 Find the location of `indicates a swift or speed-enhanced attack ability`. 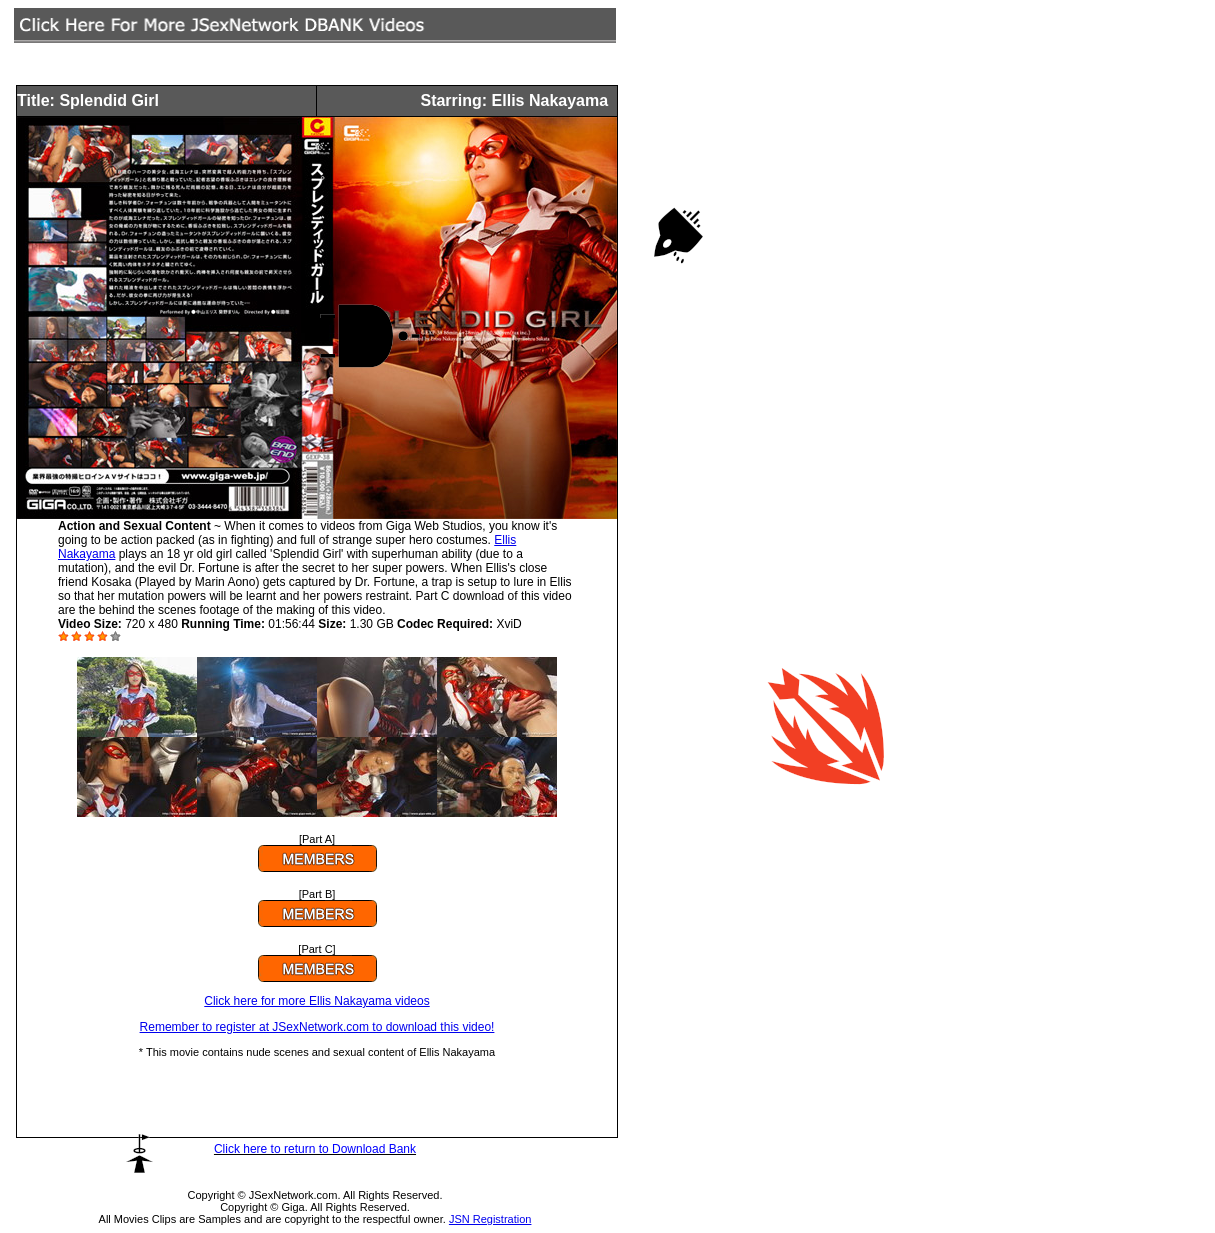

indicates a swift or speed-enhanced attack ability is located at coordinates (826, 726).